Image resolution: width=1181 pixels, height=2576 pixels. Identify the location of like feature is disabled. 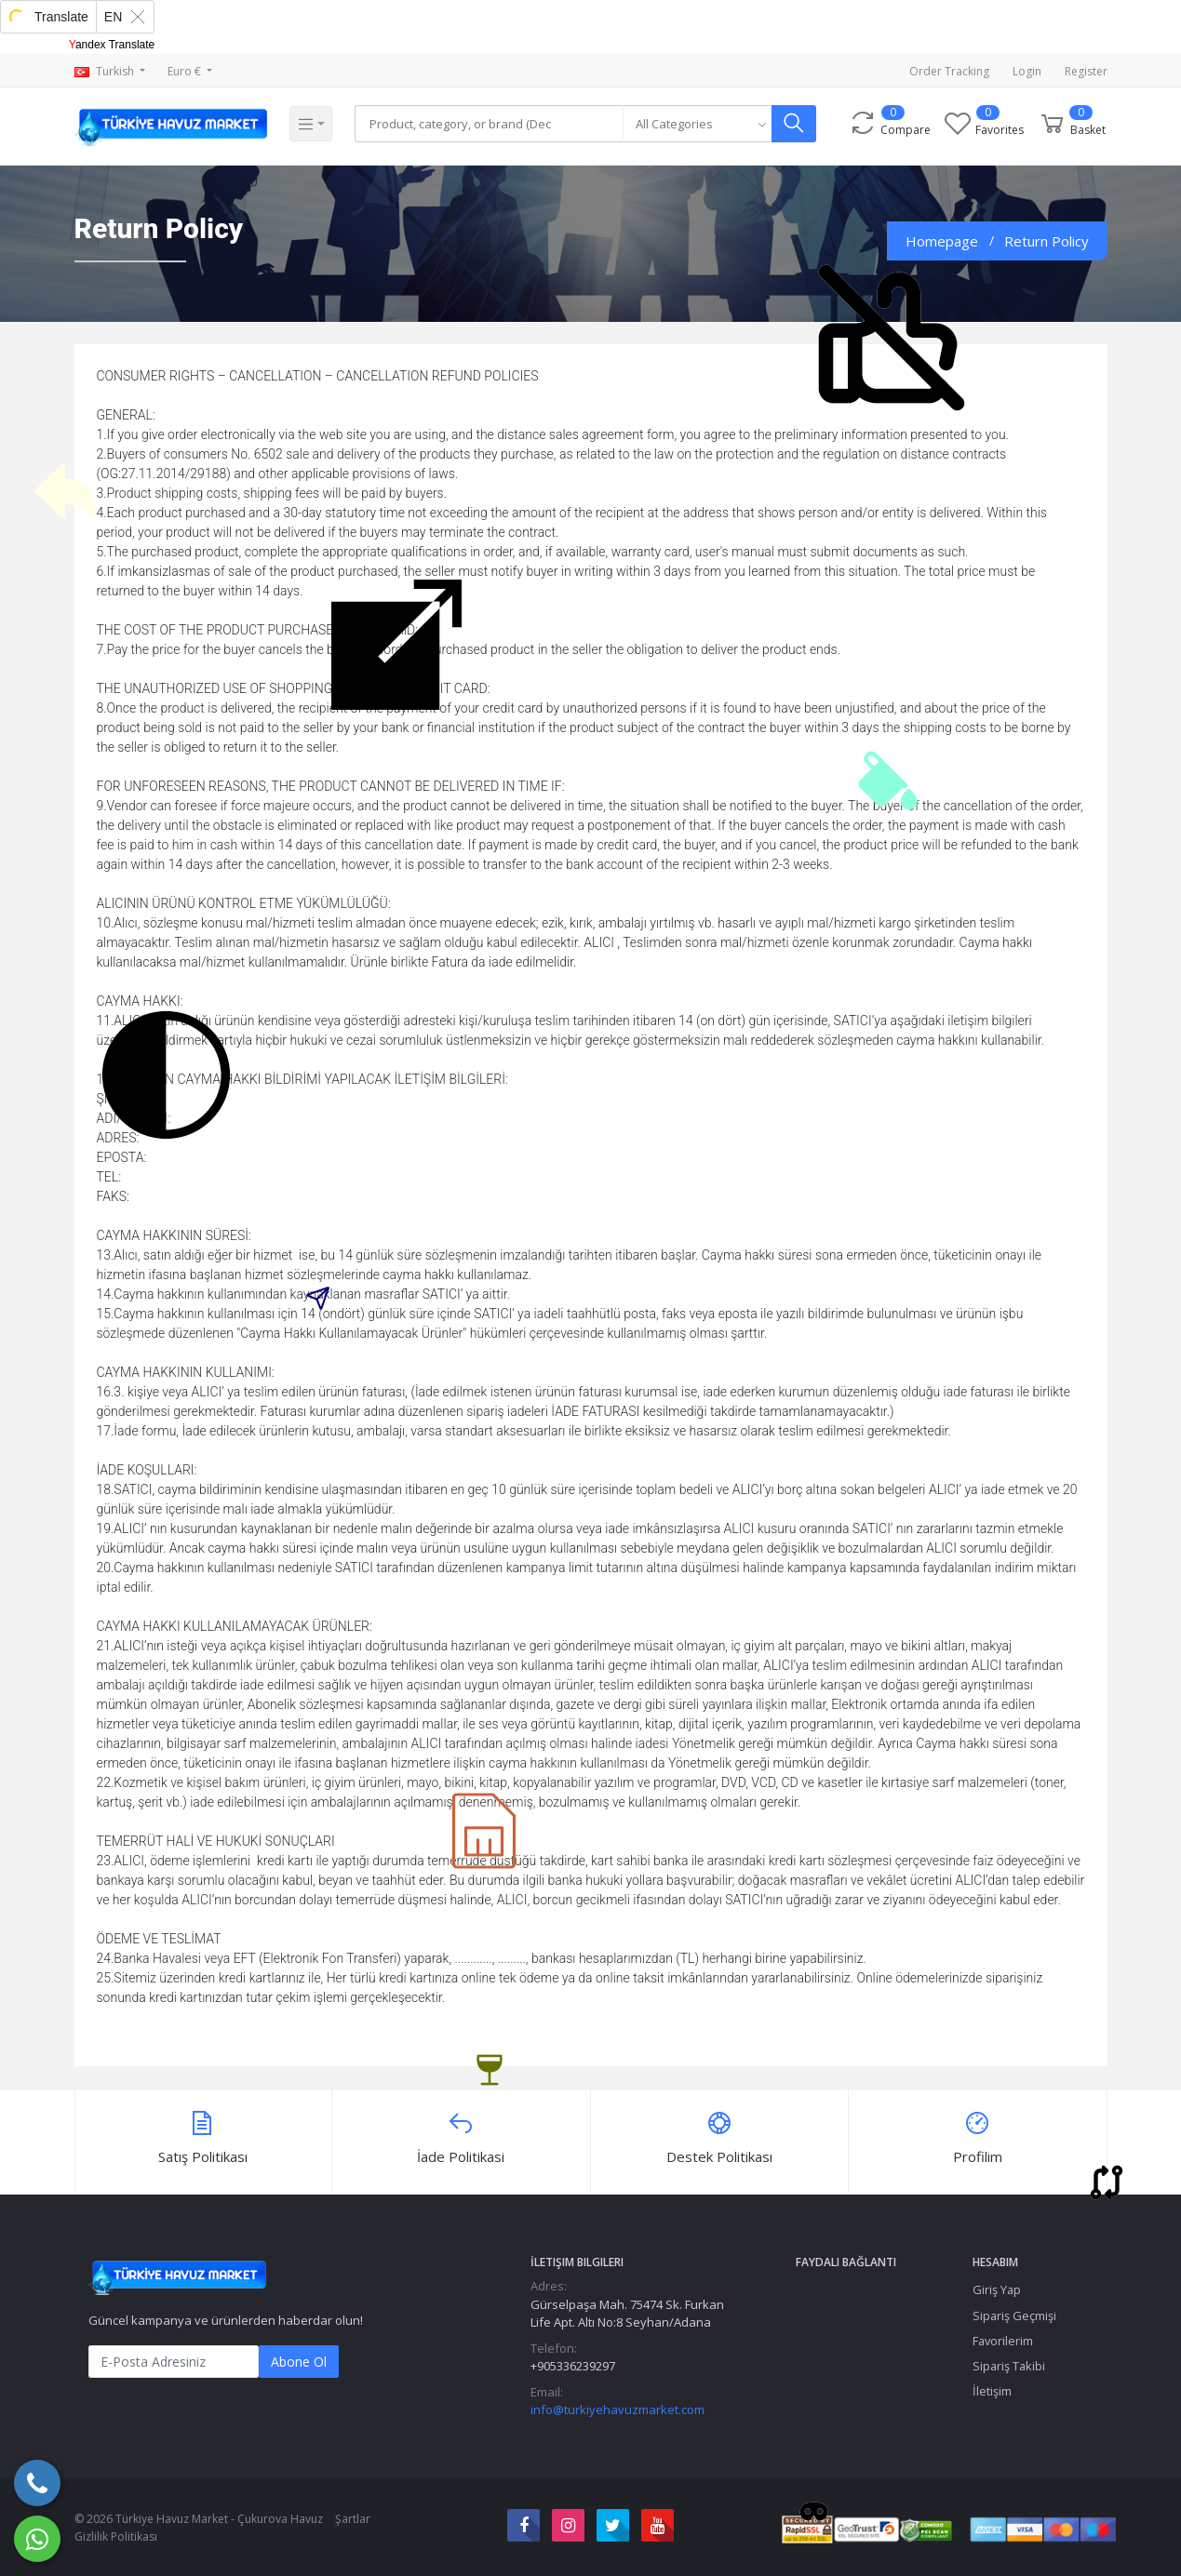
(892, 338).